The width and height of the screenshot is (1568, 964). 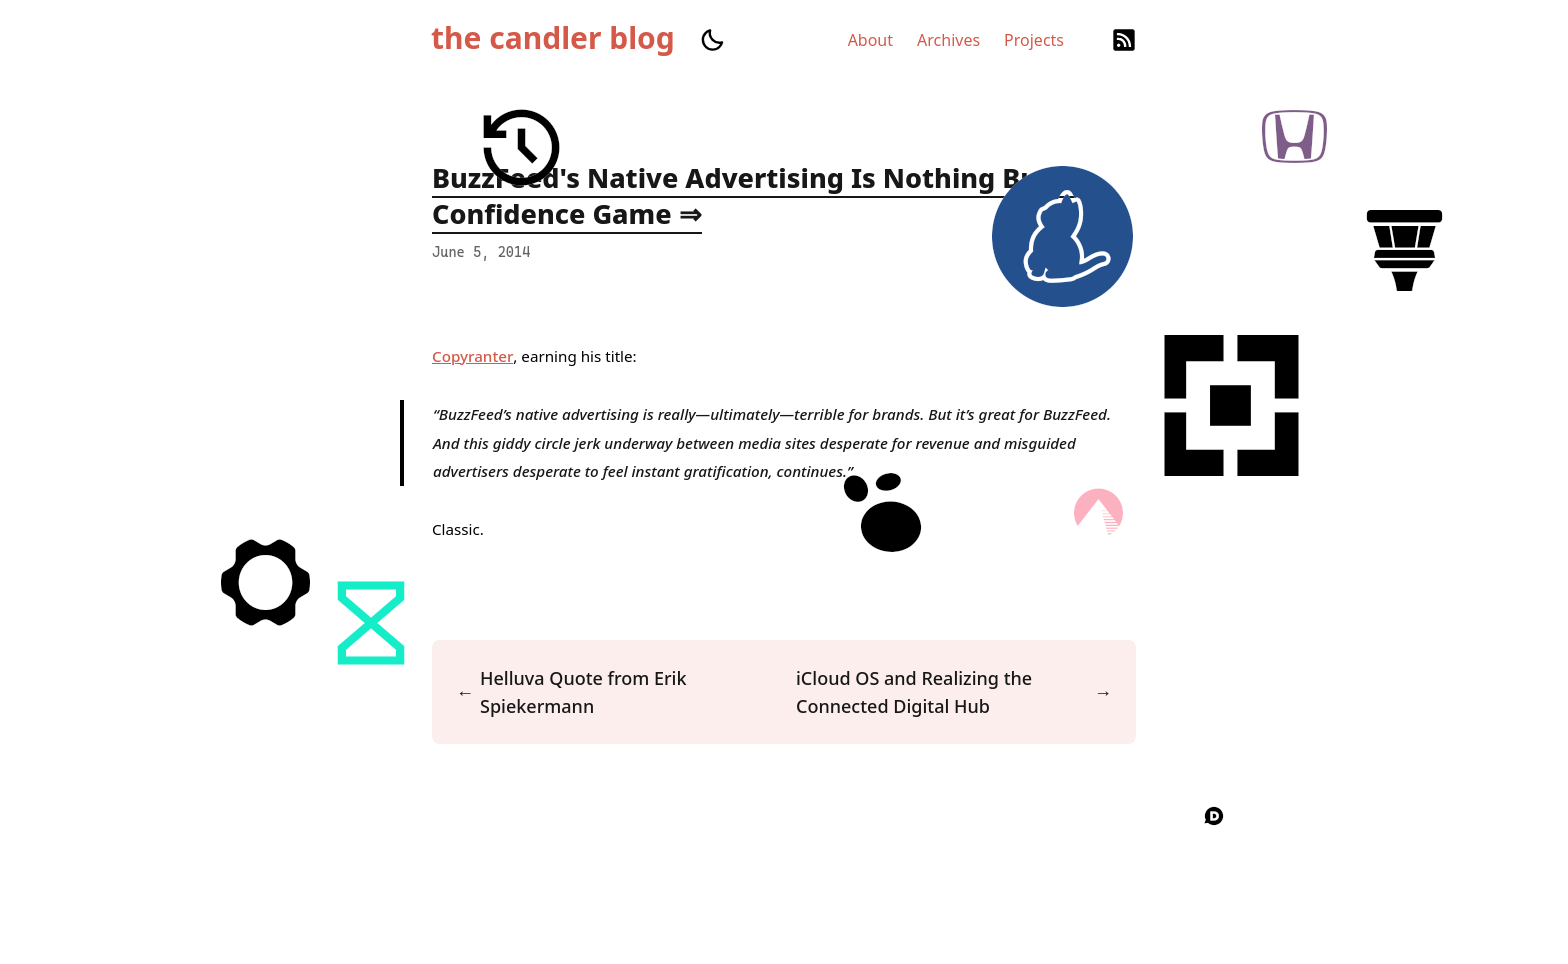 I want to click on tower git client app logo, so click(x=1404, y=250).